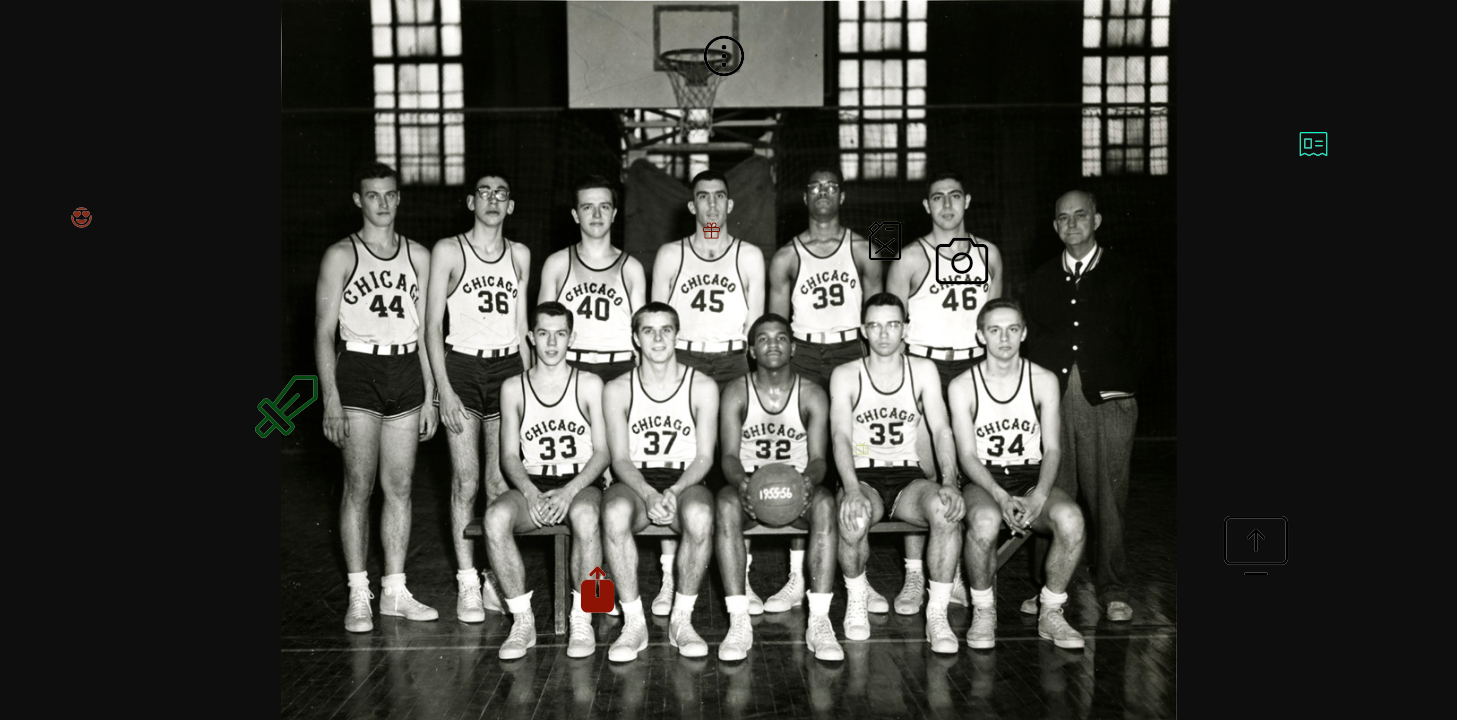 The image size is (1457, 720). I want to click on access combat or battle features, so click(287, 405).